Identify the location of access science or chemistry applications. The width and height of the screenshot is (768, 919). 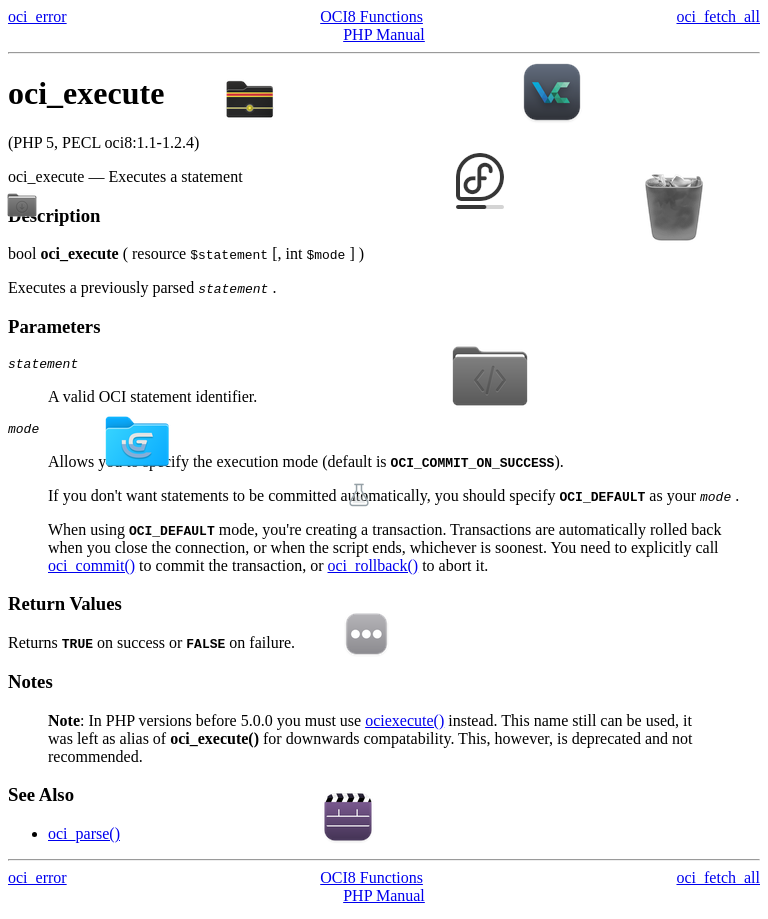
(359, 495).